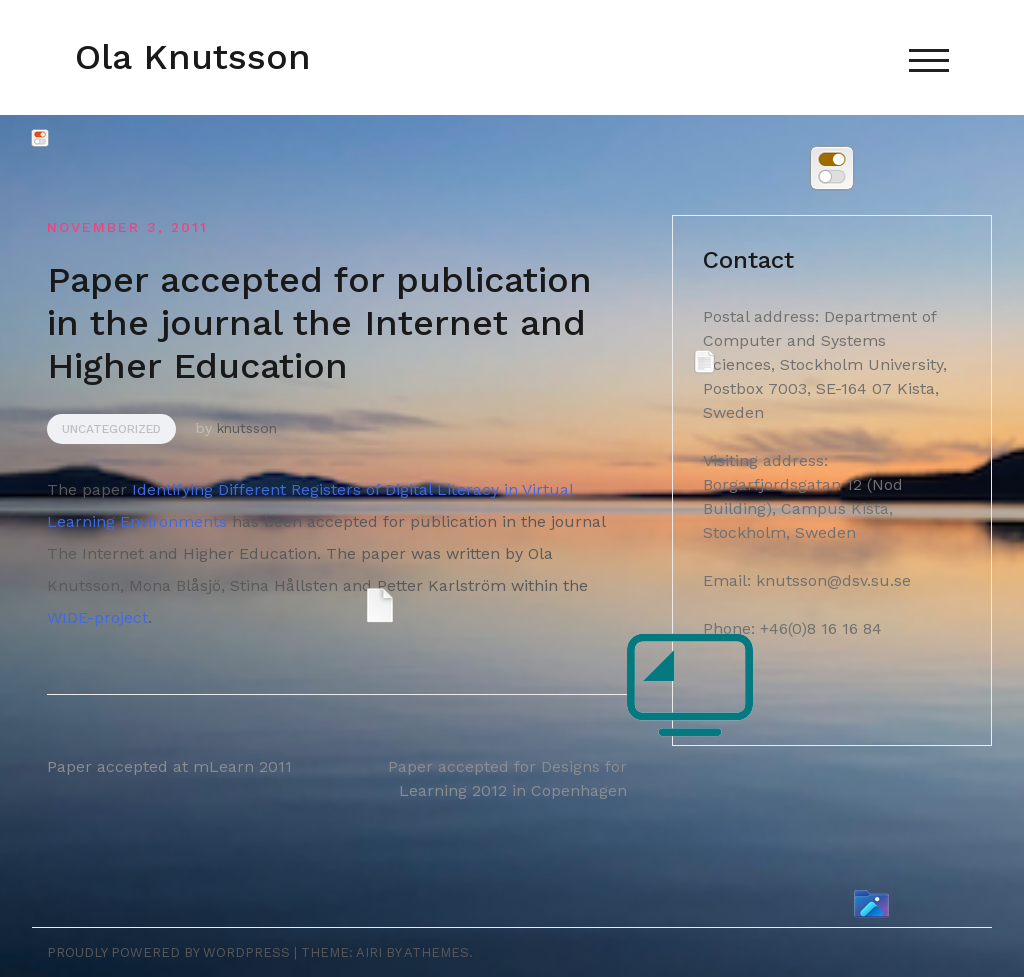  I want to click on a configuration file associated with wine (windows compatibility layer), so click(704, 361).